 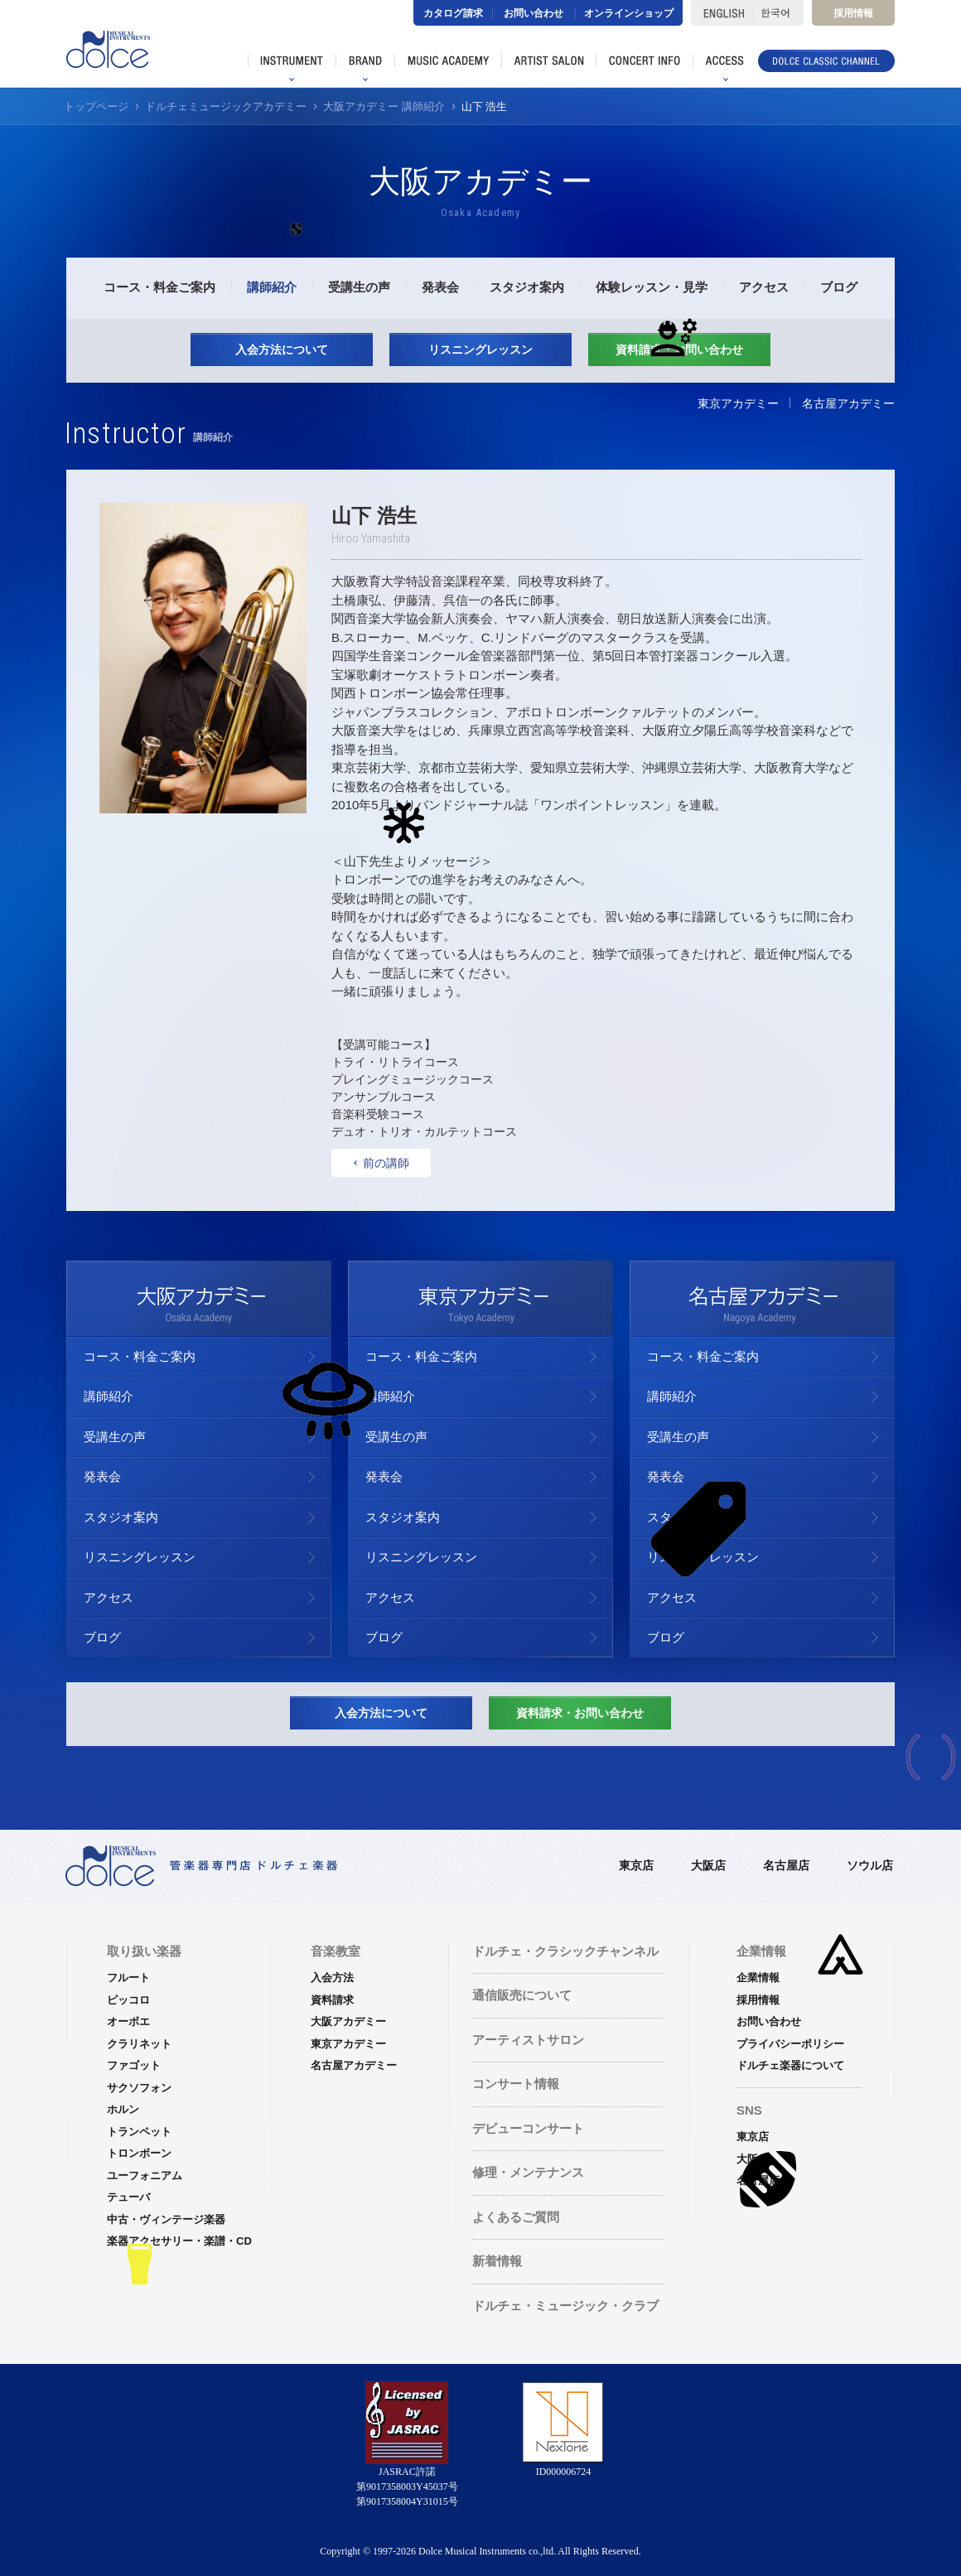 I want to click on activate cooling or air conditioning mode, so click(x=403, y=822).